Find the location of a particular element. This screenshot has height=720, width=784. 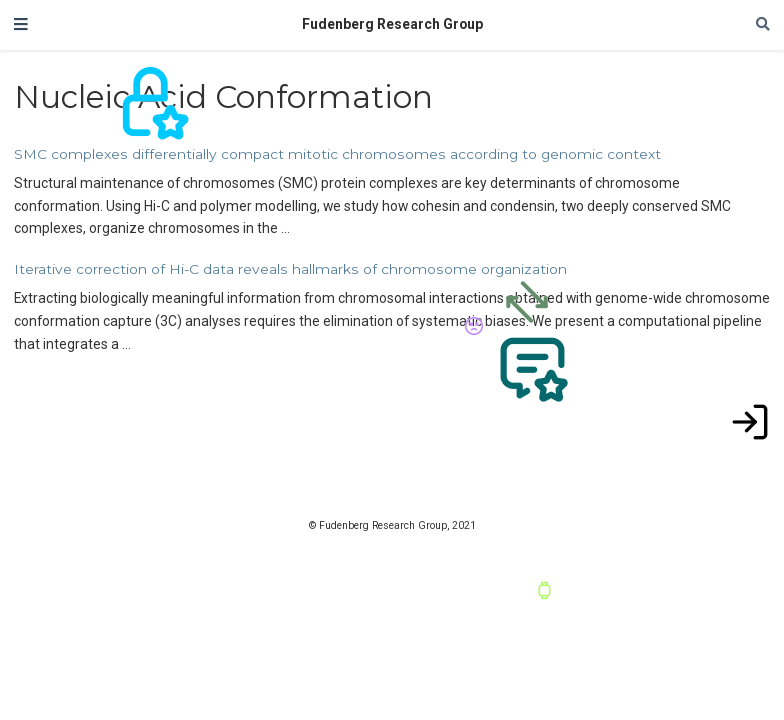

view starred messages is located at coordinates (532, 366).